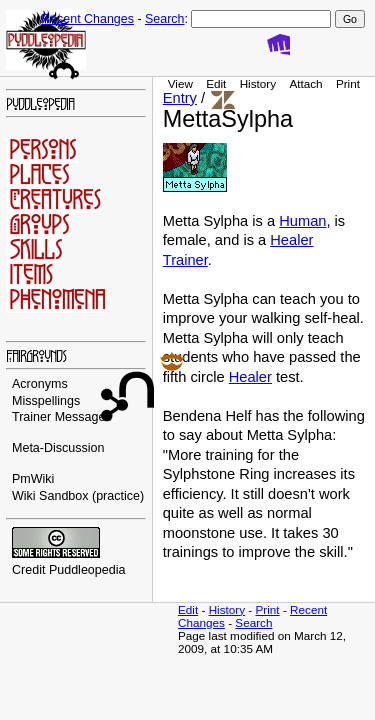 The width and height of the screenshot is (375, 720). Describe the element at coordinates (172, 362) in the screenshot. I see `navigate to the nim programming language website` at that location.